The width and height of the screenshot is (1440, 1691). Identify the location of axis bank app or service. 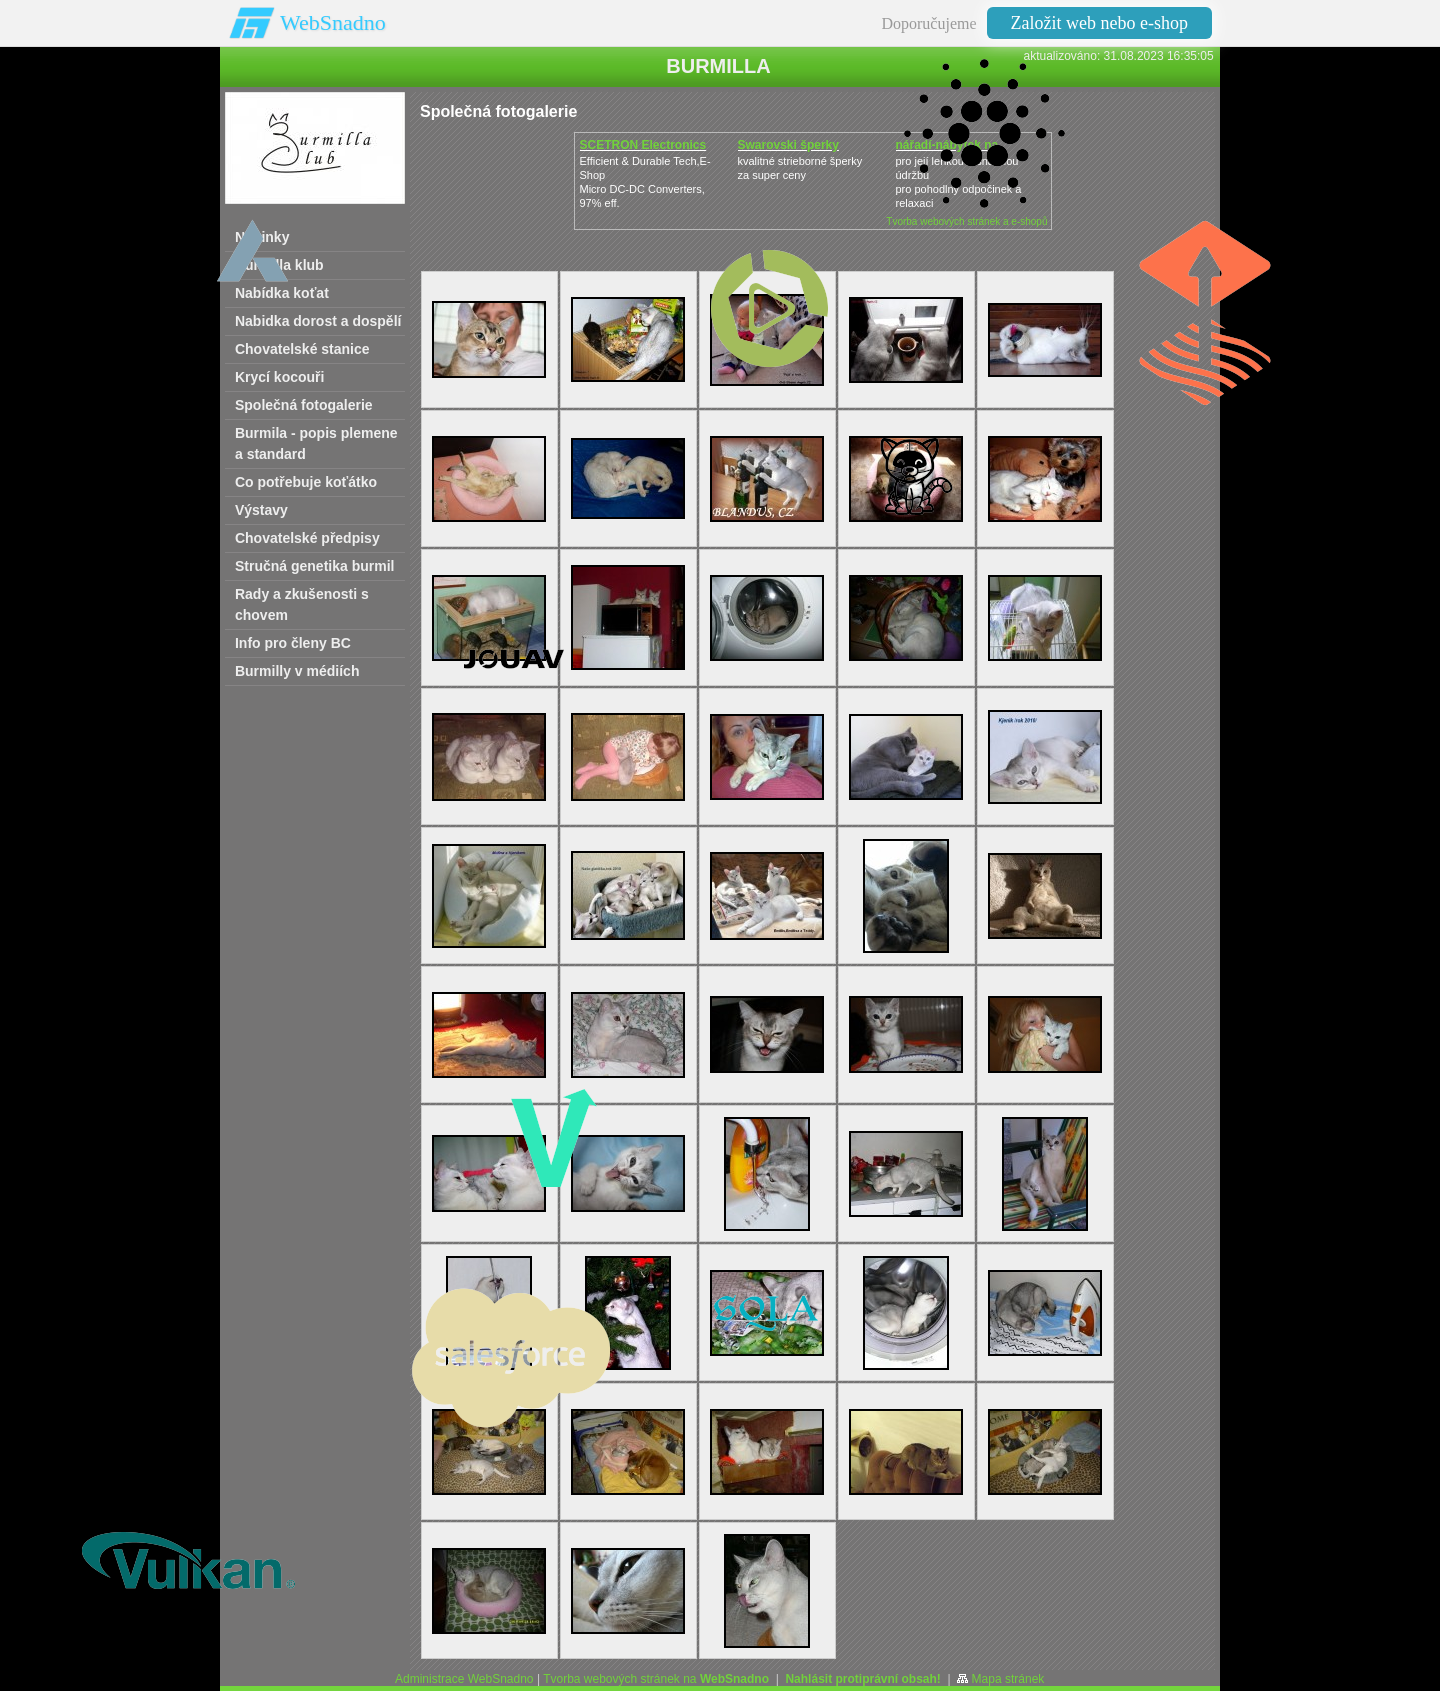
(252, 250).